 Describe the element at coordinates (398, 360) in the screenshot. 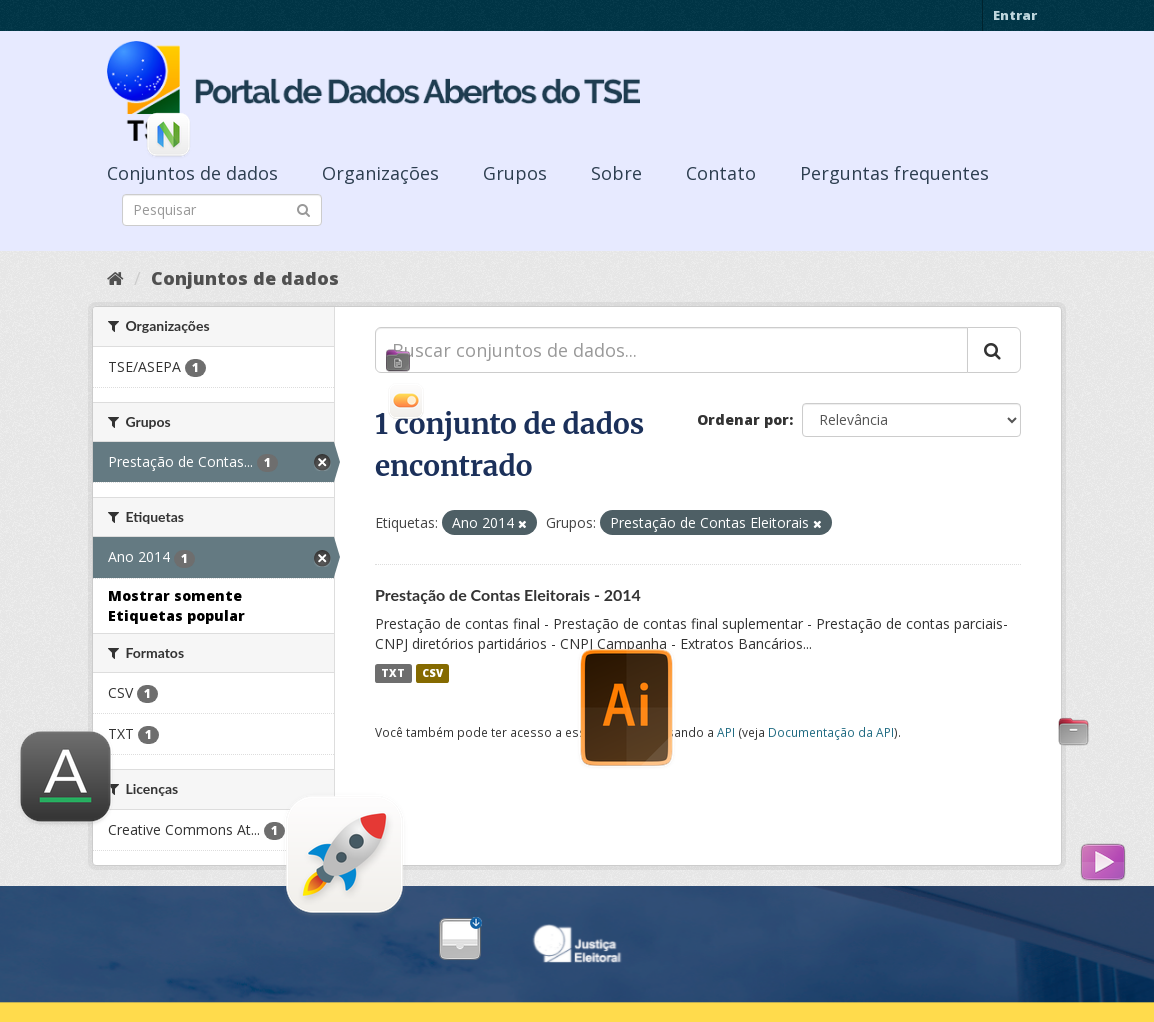

I see `open documents folder` at that location.